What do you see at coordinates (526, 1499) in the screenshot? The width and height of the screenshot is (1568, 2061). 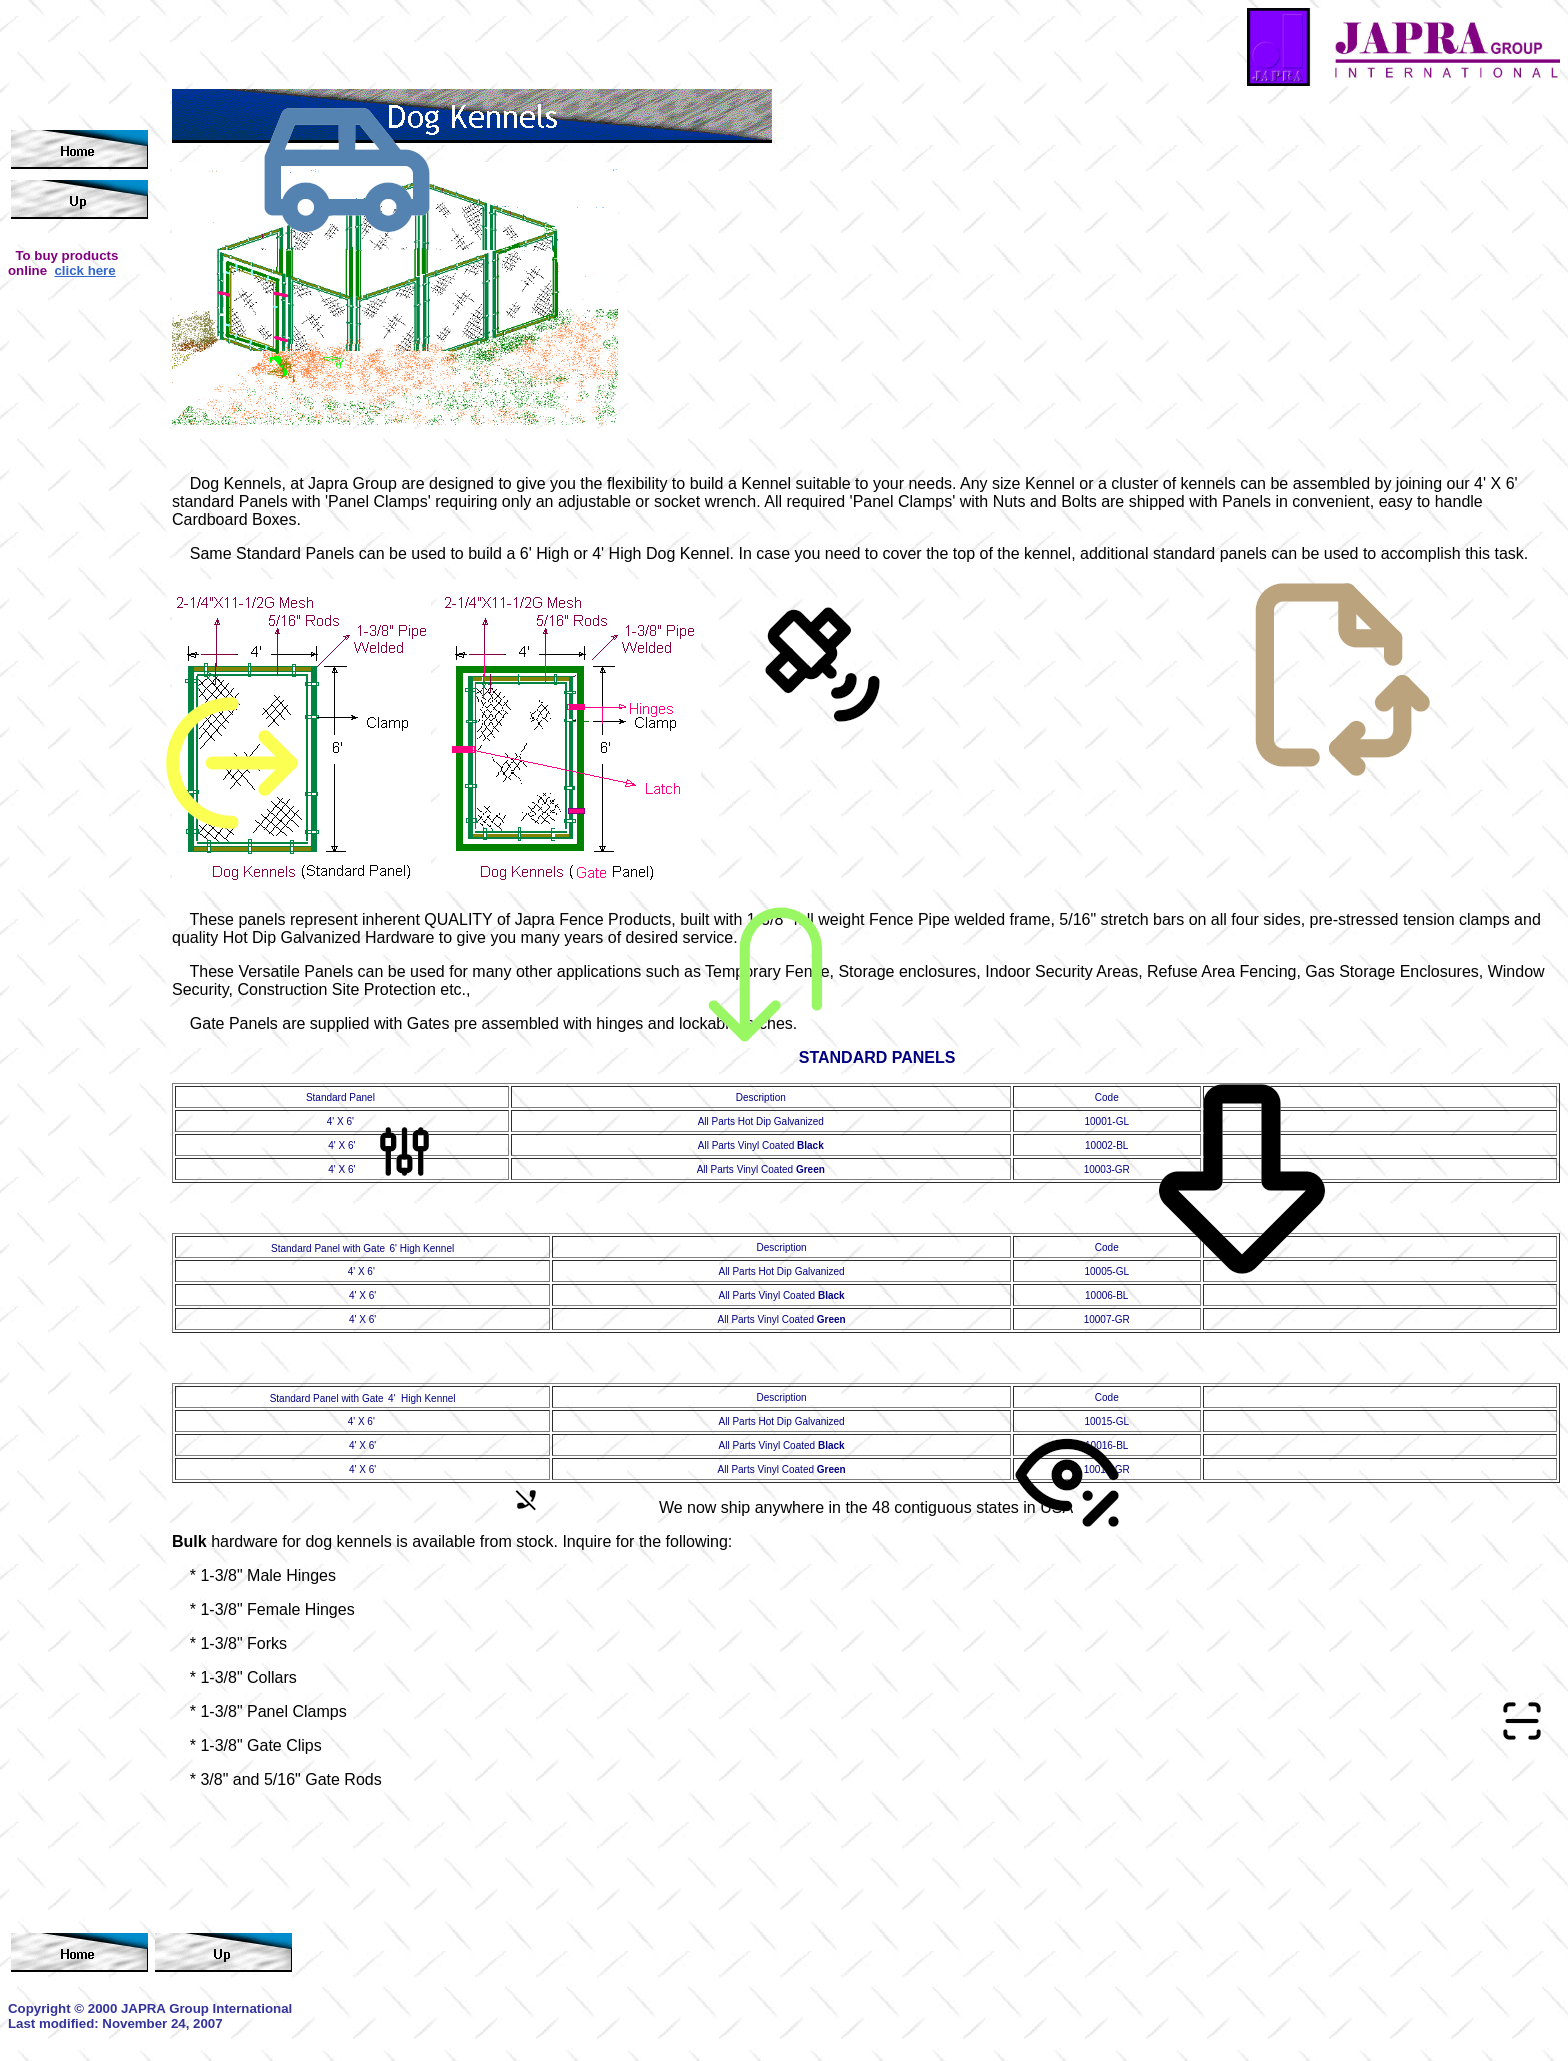 I see `indicates phone calls are disabled or unavailable` at bounding box center [526, 1499].